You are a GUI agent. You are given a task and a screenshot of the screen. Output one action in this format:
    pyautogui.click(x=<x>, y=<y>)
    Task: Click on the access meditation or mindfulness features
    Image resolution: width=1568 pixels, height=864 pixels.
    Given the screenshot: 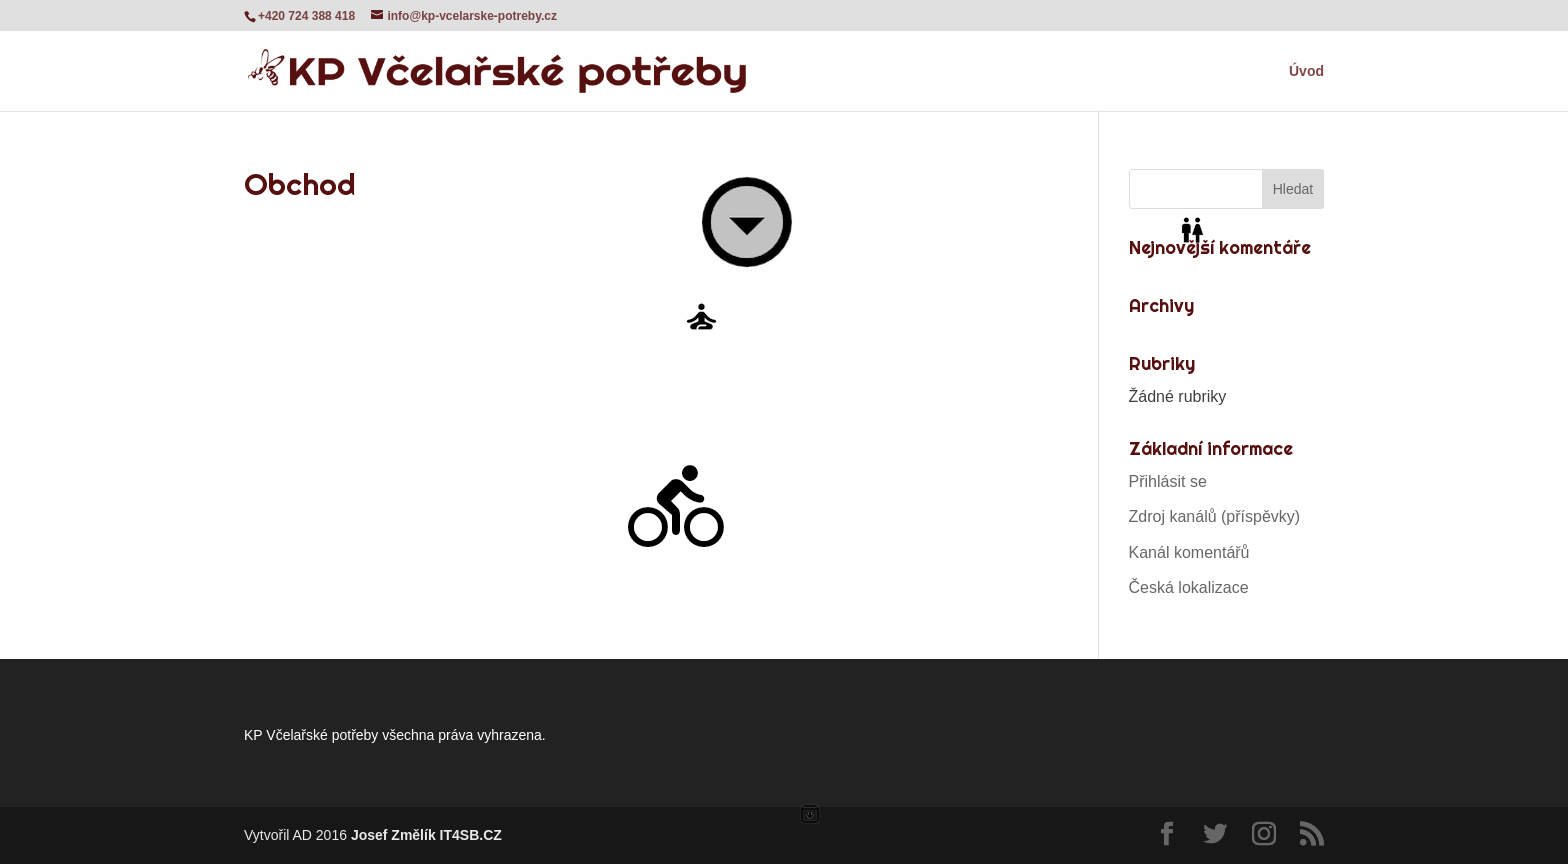 What is the action you would take?
    pyautogui.click(x=701, y=316)
    